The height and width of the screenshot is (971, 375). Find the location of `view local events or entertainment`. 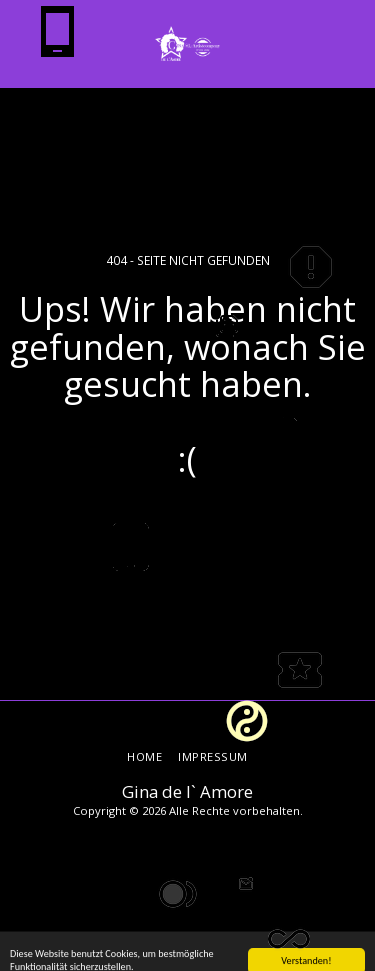

view local events or entertainment is located at coordinates (300, 670).